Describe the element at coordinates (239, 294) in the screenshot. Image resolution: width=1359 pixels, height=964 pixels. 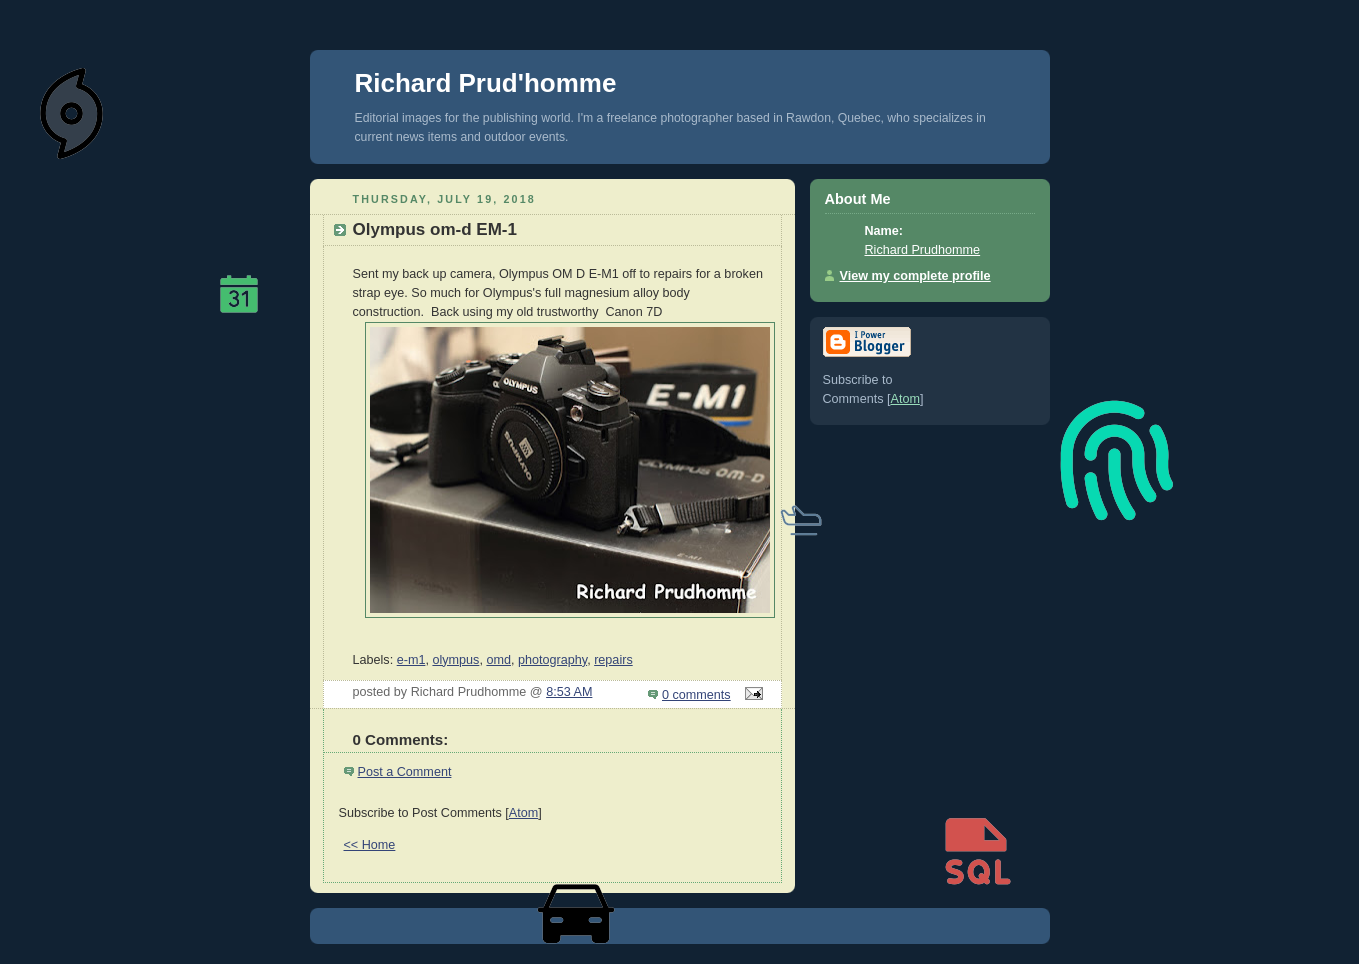
I see `view calendar or schedule` at that location.